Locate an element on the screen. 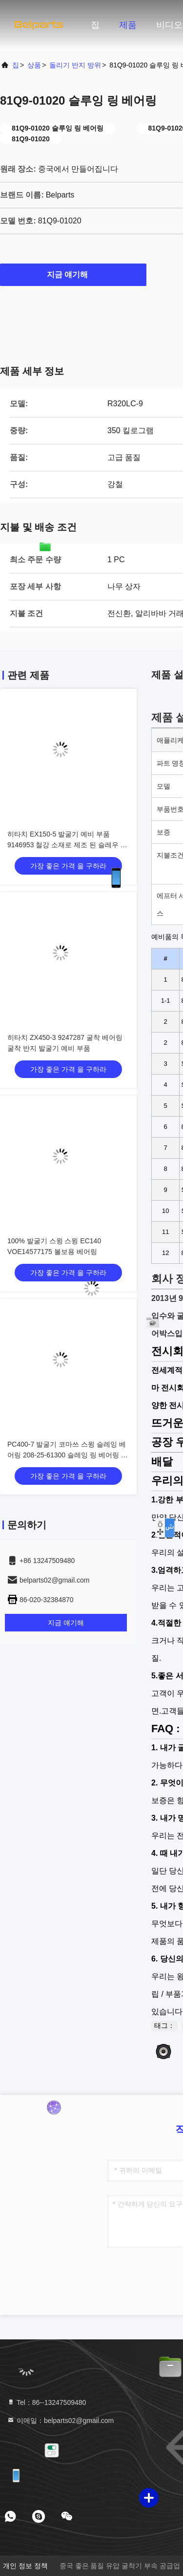 This screenshot has width=183, height=2576. adjust speaker or audio output settings is located at coordinates (163, 2051).